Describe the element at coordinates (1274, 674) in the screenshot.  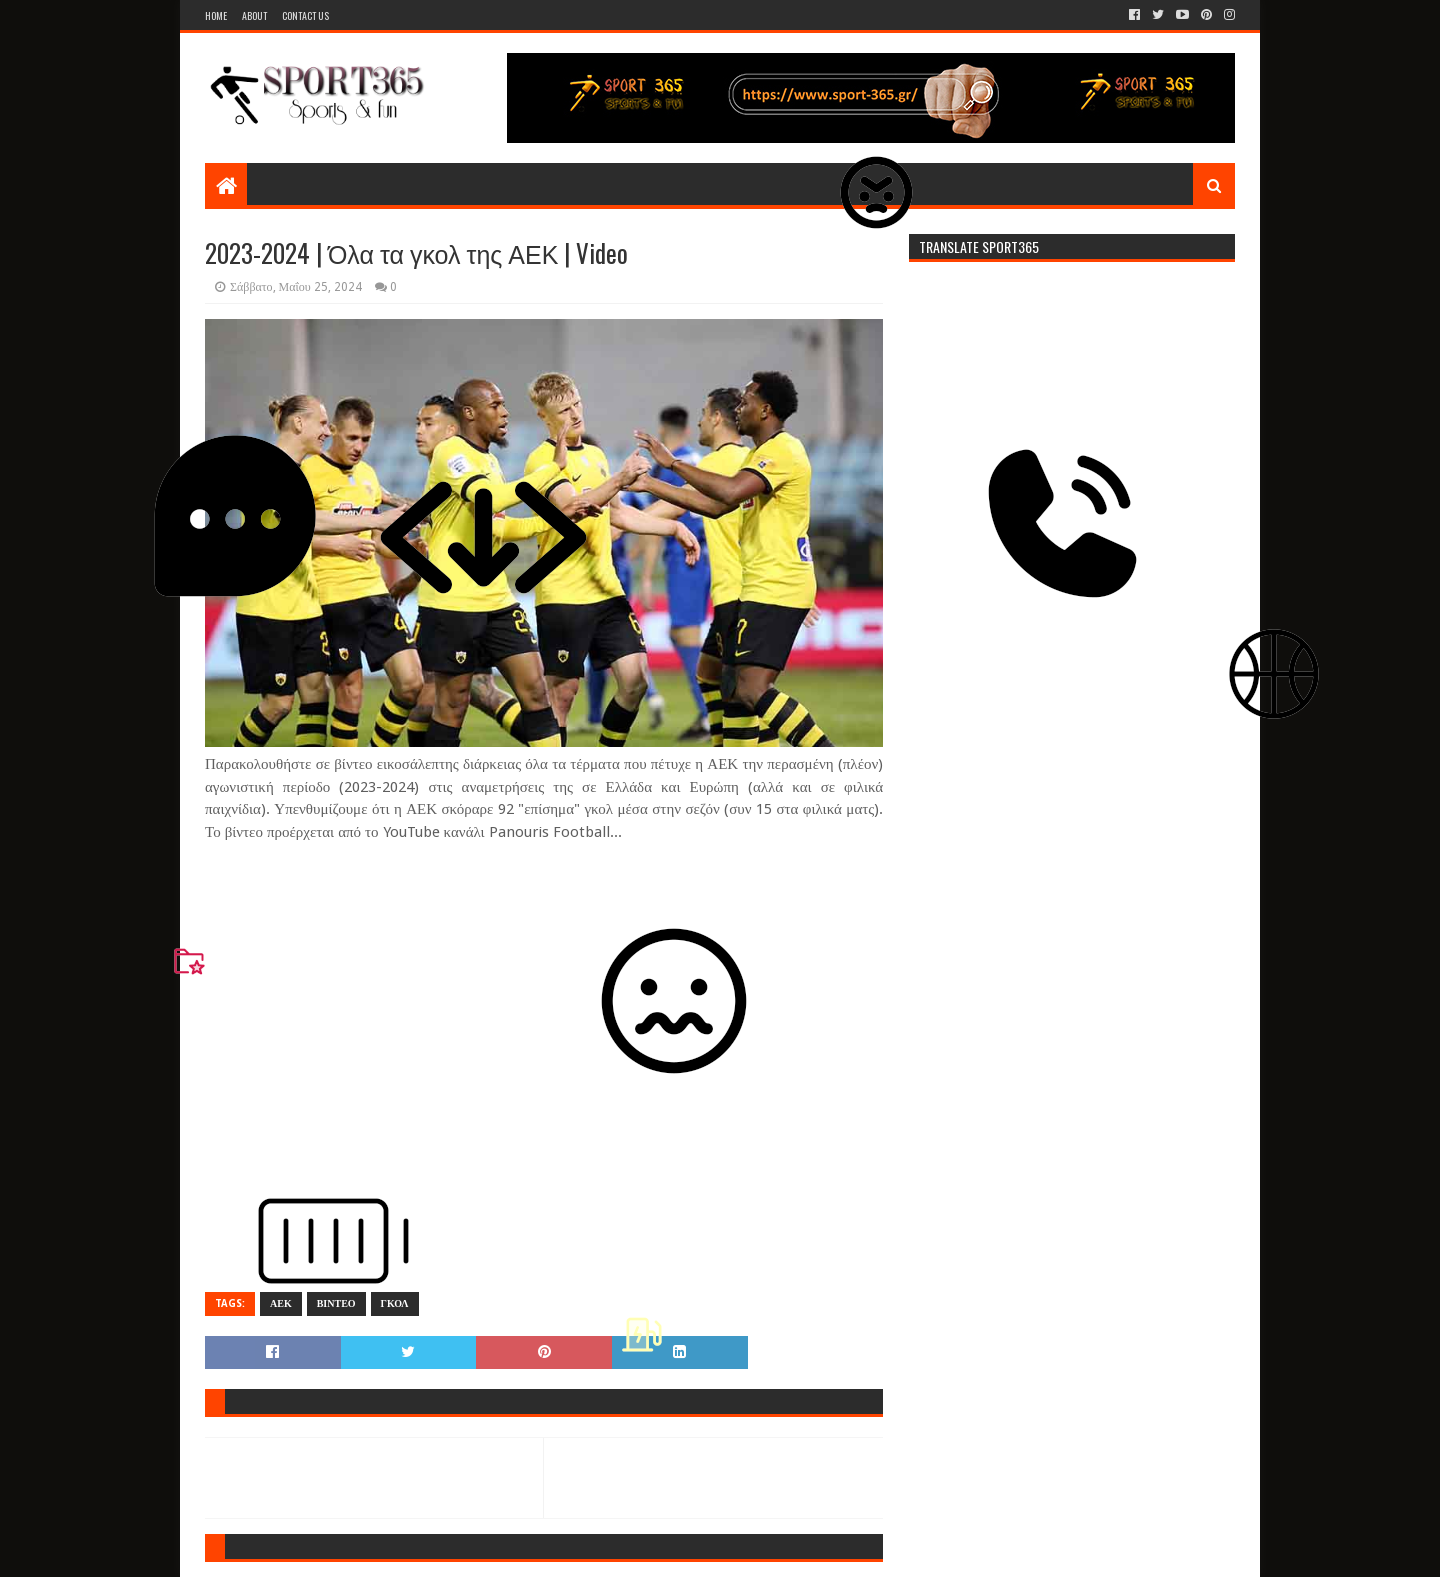
I see `access sports or basketball-related content` at that location.